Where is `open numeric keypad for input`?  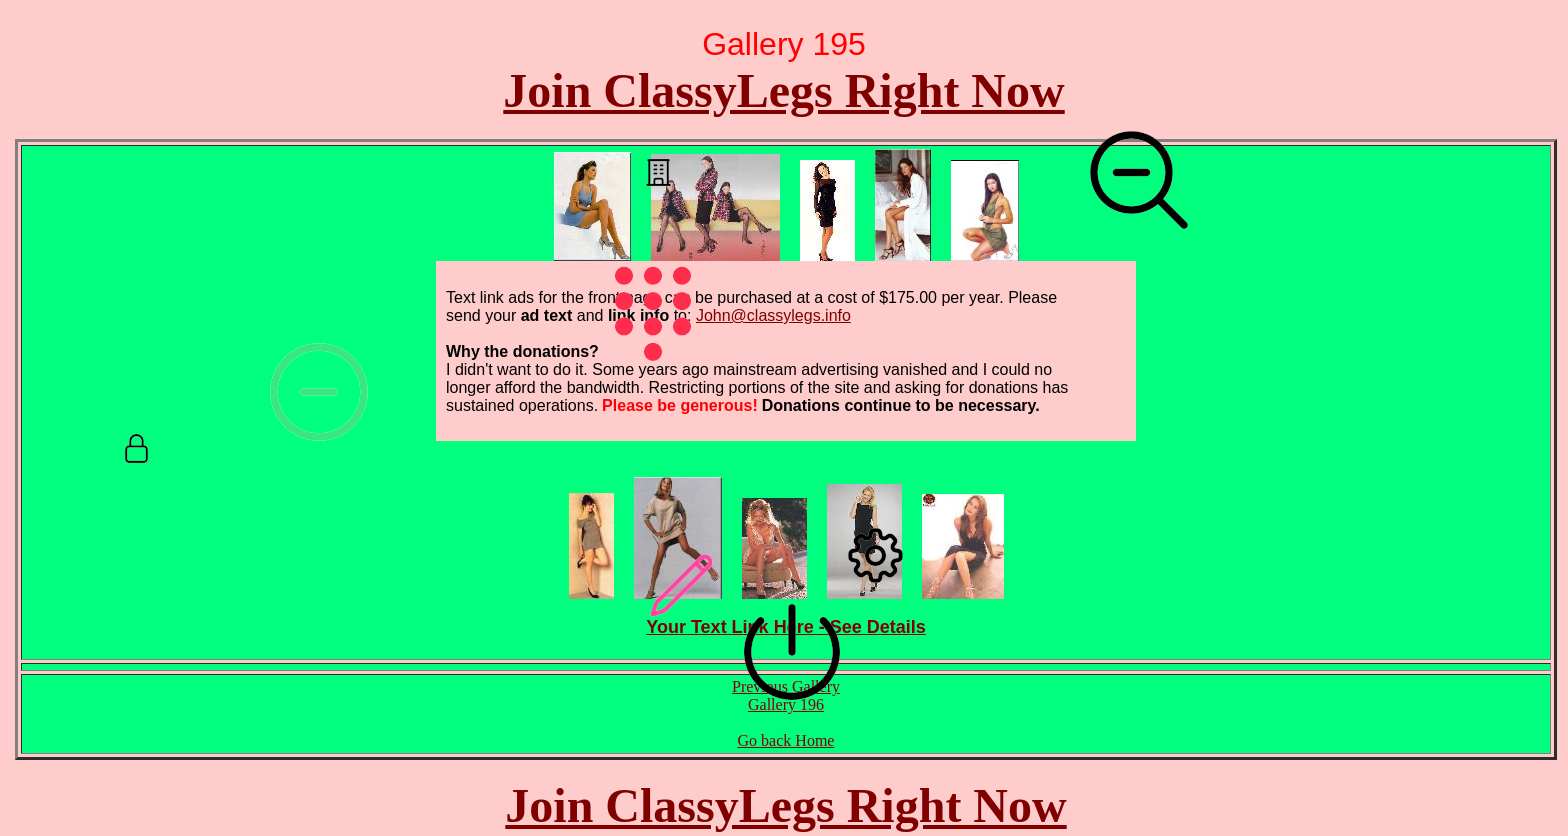 open numeric keypad for input is located at coordinates (653, 312).